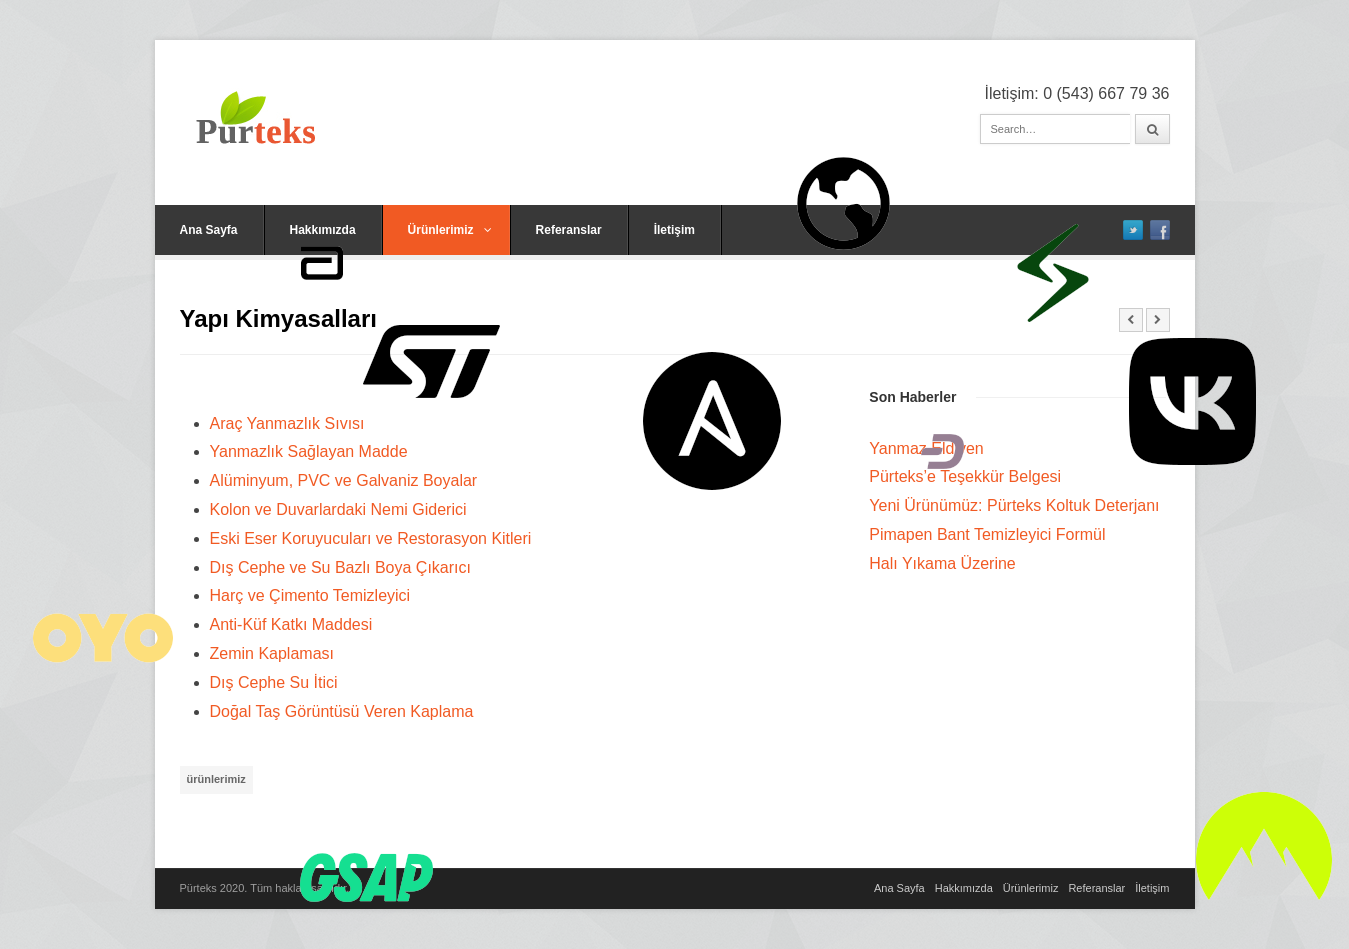 The height and width of the screenshot is (949, 1349). What do you see at coordinates (322, 263) in the screenshot?
I see `abbott company logo` at bounding box center [322, 263].